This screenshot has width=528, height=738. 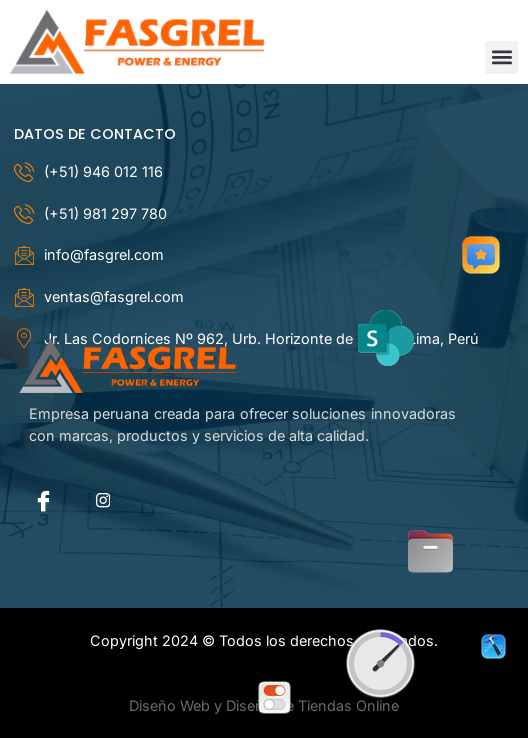 What do you see at coordinates (380, 663) in the screenshot?
I see `open sysprof system profiler` at bounding box center [380, 663].